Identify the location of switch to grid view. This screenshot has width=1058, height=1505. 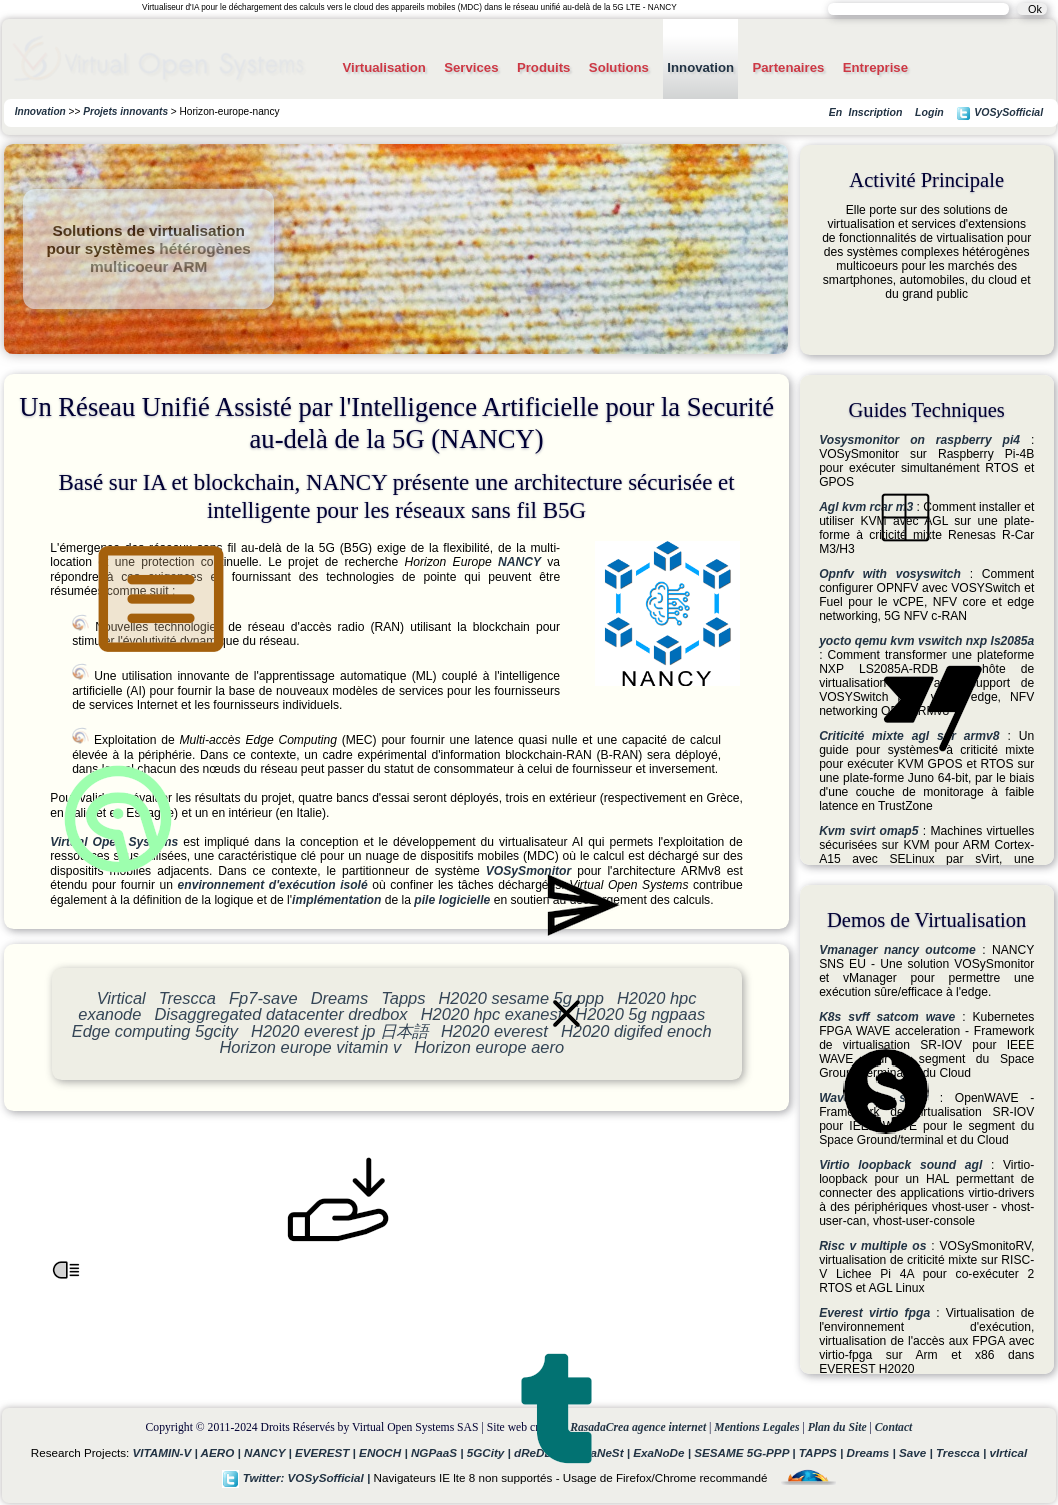
(905, 517).